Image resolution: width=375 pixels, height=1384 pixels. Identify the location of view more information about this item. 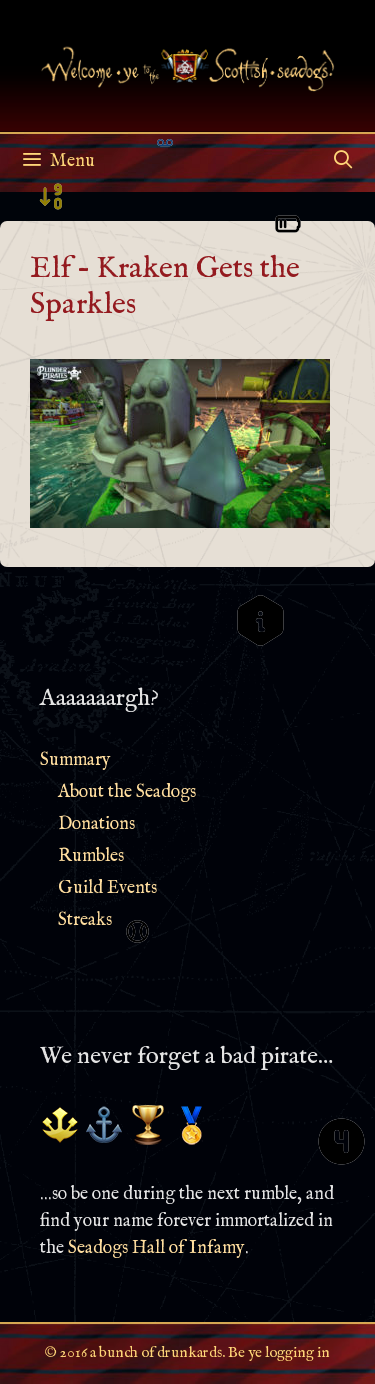
(260, 620).